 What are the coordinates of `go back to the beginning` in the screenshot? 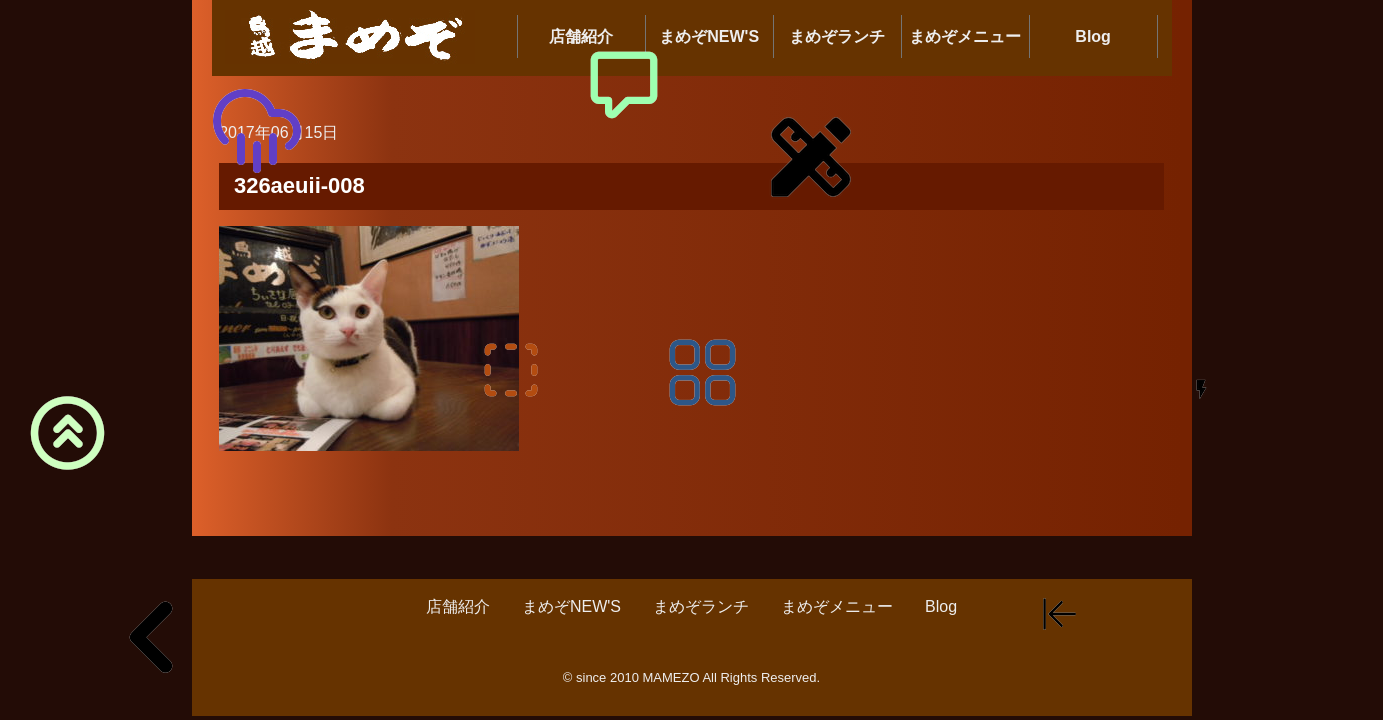 It's located at (1059, 614).